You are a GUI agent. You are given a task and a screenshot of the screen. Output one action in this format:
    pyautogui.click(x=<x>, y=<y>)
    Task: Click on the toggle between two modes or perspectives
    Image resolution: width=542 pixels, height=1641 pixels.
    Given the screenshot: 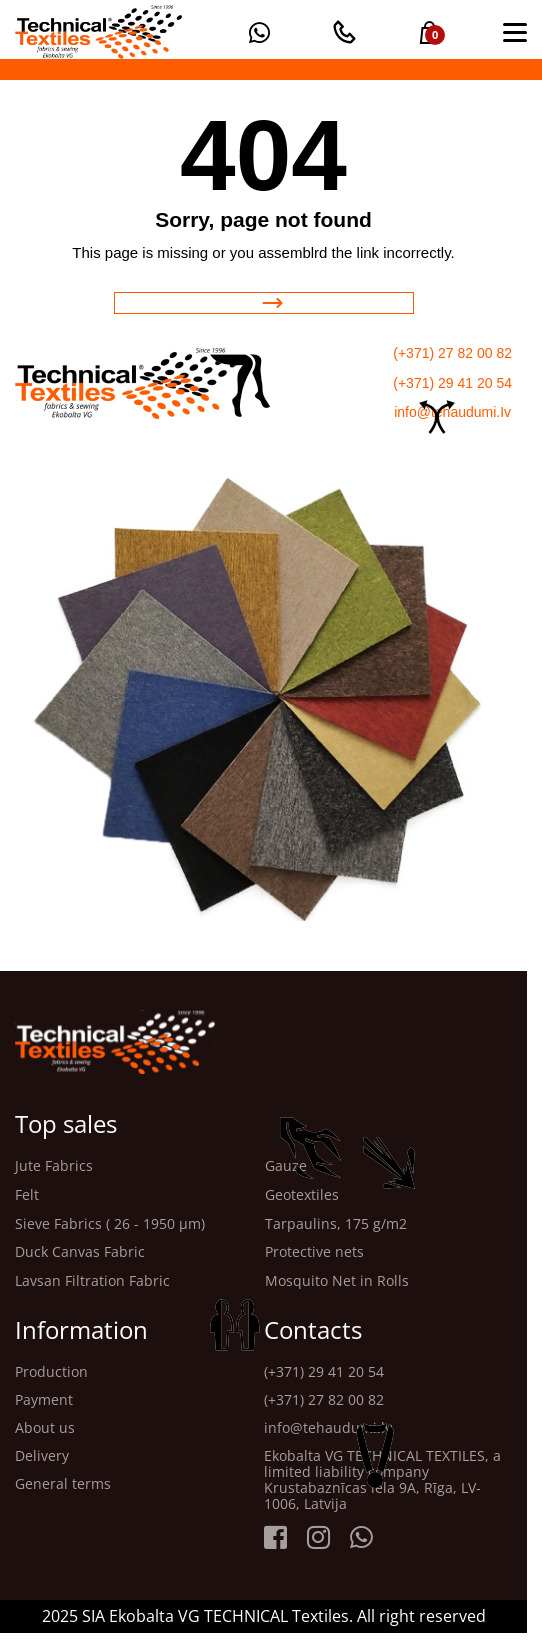 What is the action you would take?
    pyautogui.click(x=234, y=1324)
    